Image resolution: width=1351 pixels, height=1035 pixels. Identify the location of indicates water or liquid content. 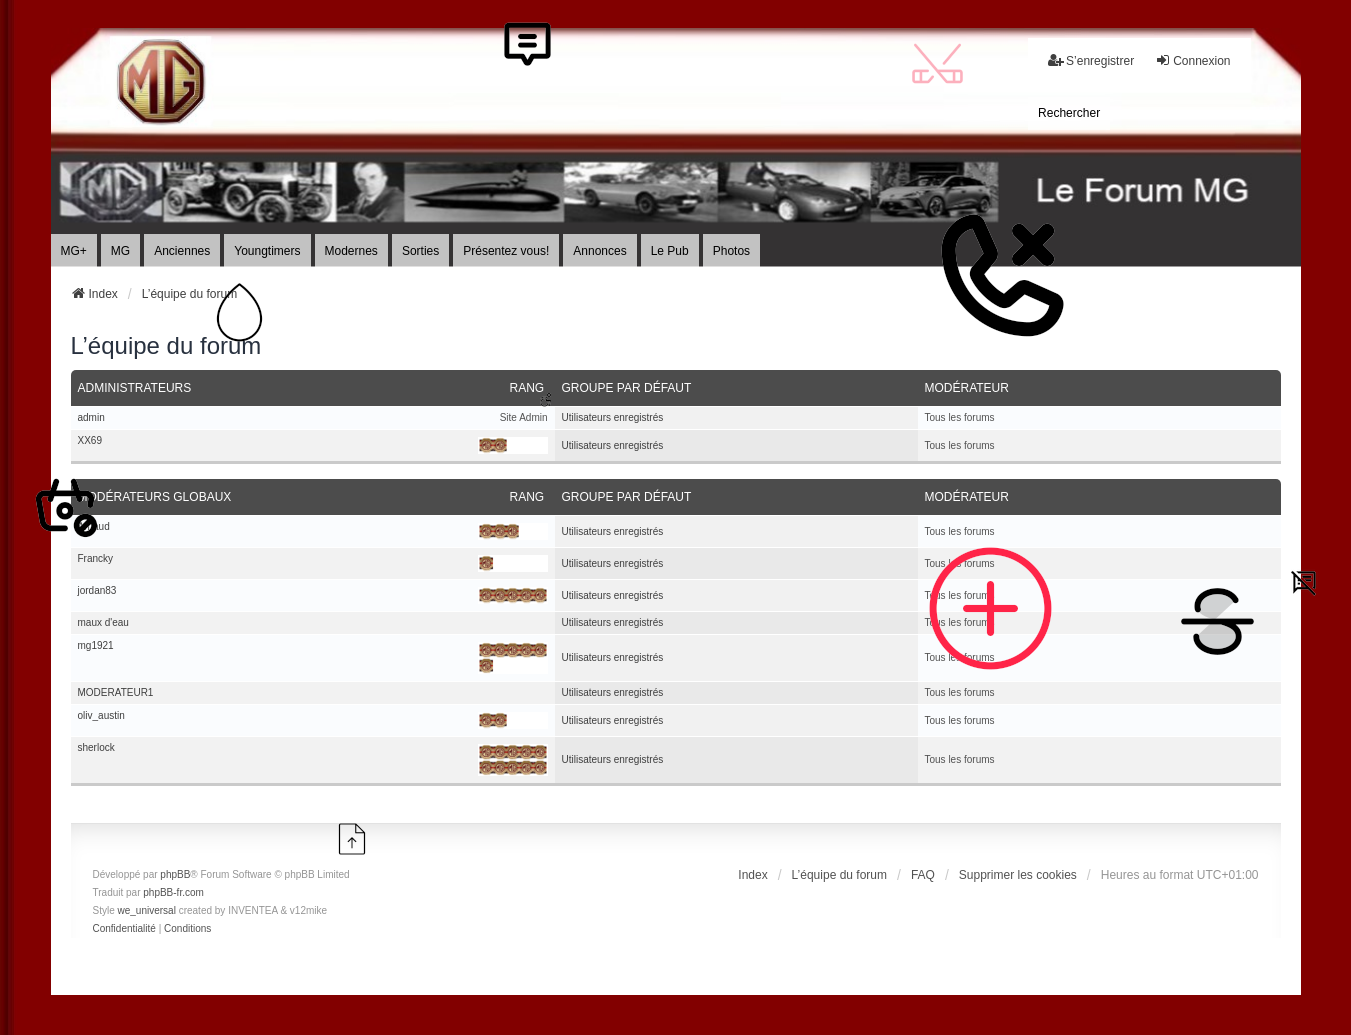
(239, 314).